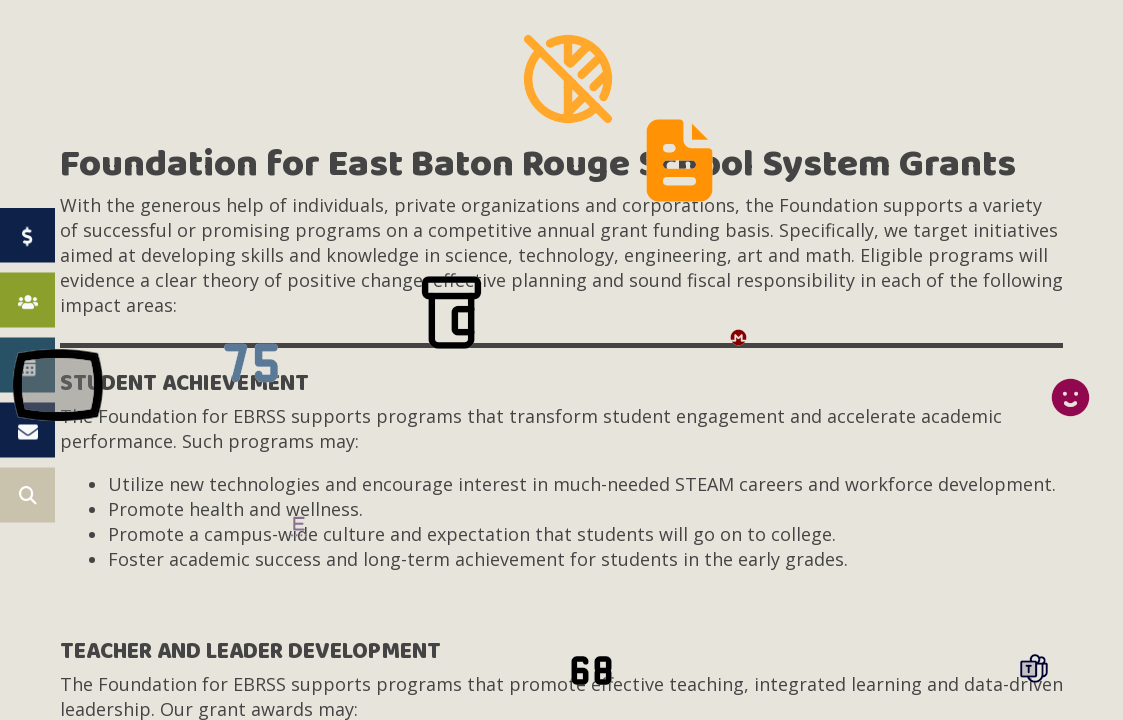  Describe the element at coordinates (1034, 669) in the screenshot. I see `open microsoft teams` at that location.